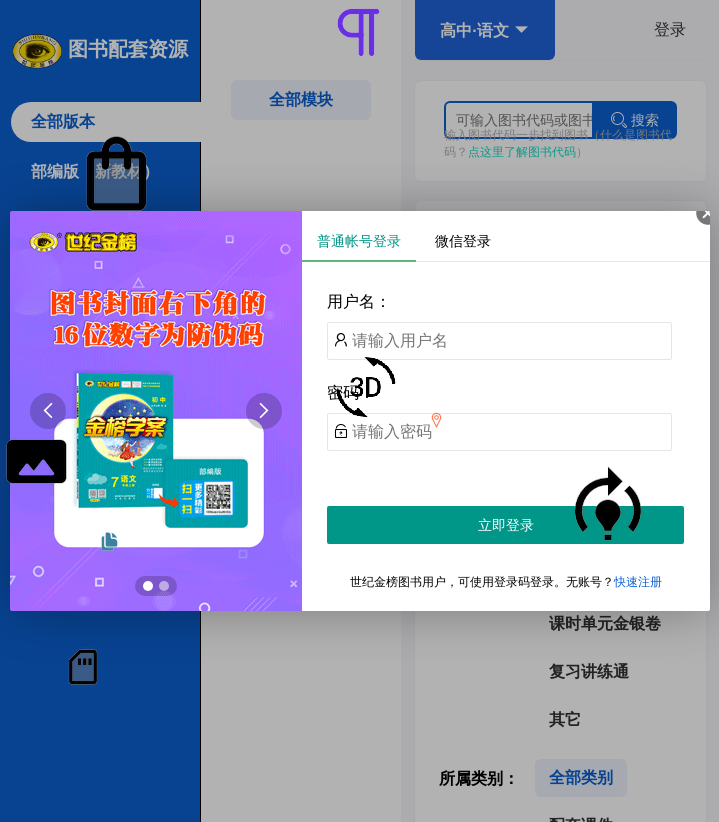  Describe the element at coordinates (358, 32) in the screenshot. I see `toggle paragraph marks visibility` at that location.